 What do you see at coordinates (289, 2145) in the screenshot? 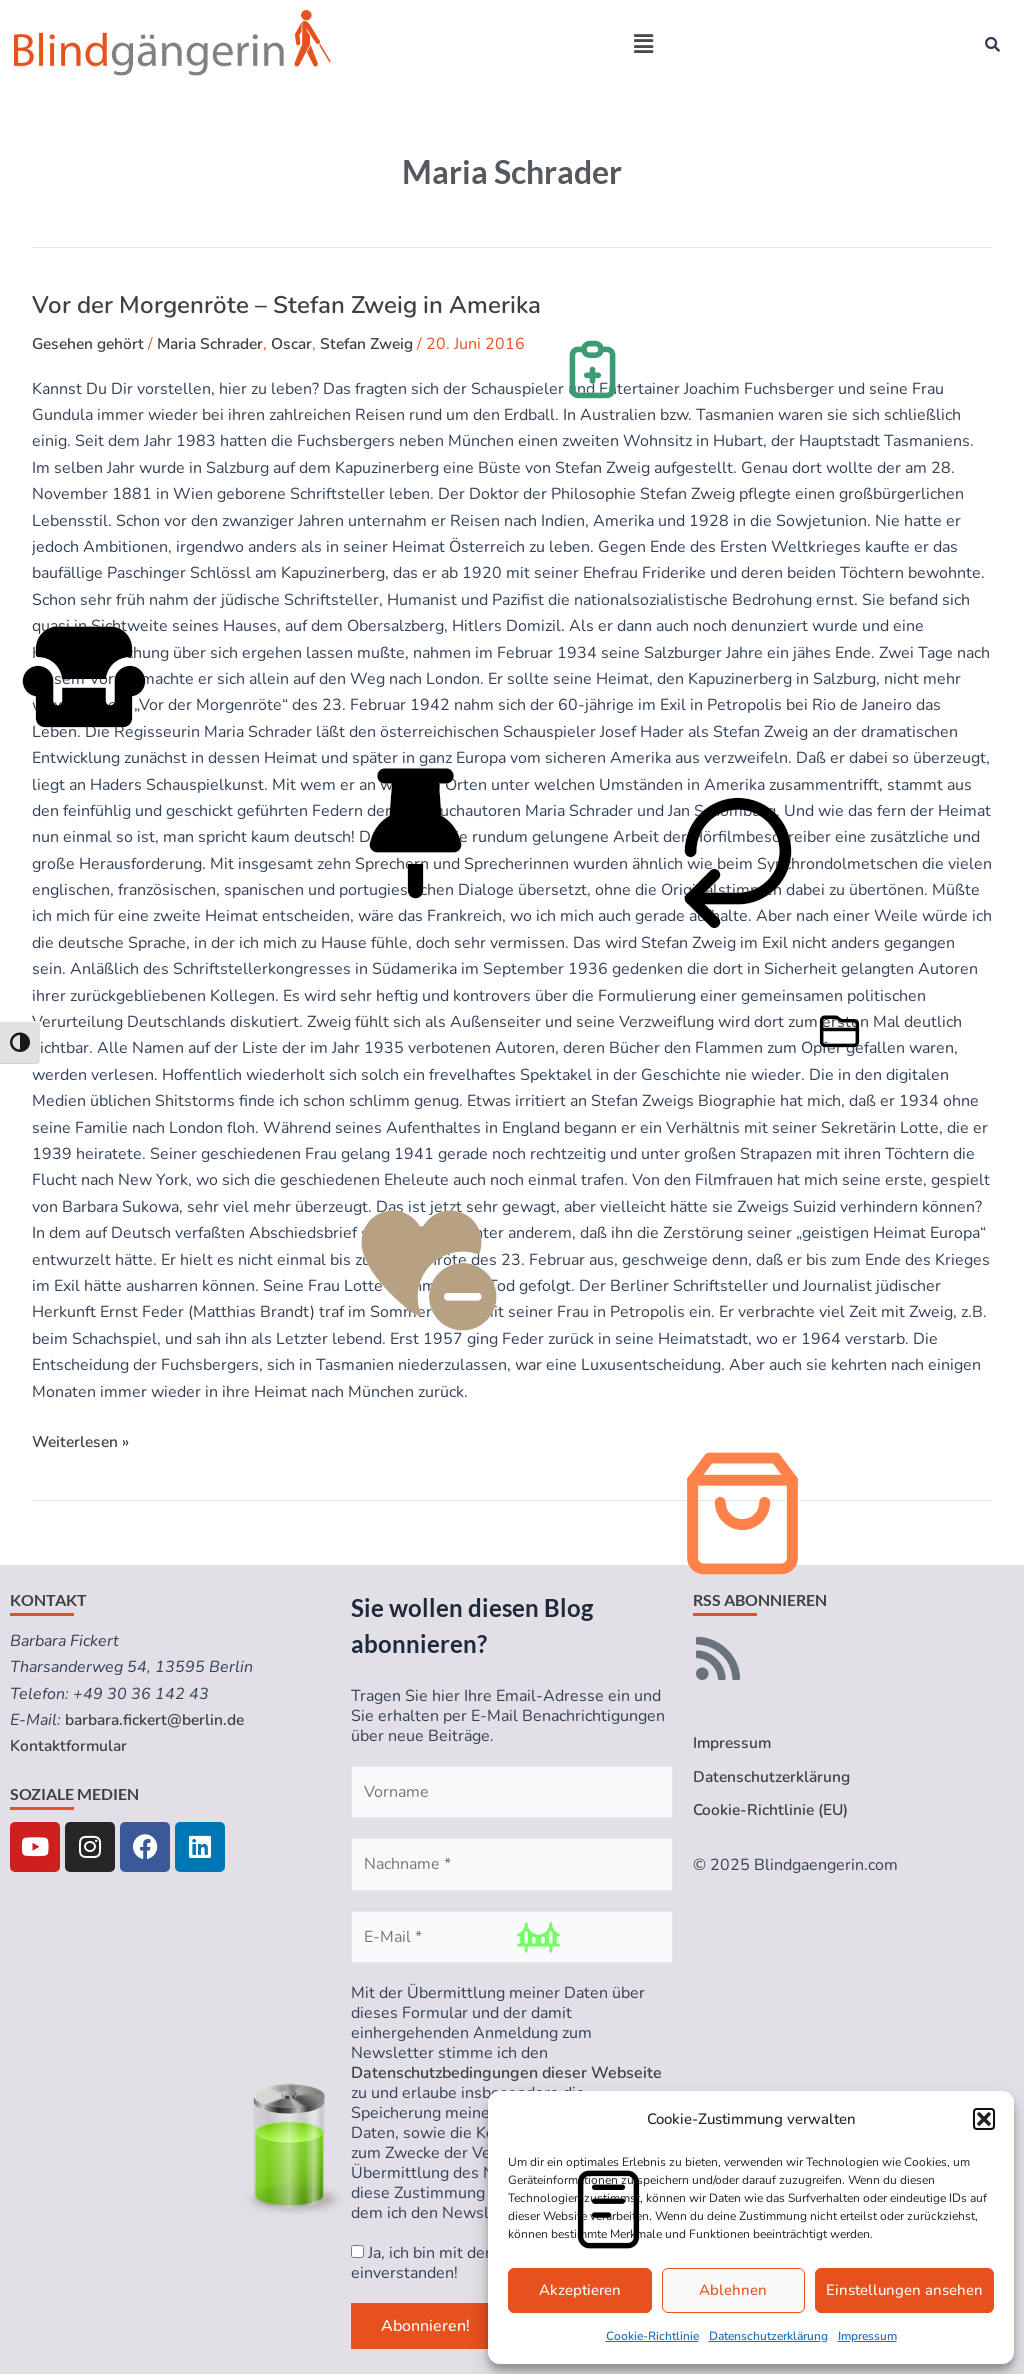
I see `view current battery level` at bounding box center [289, 2145].